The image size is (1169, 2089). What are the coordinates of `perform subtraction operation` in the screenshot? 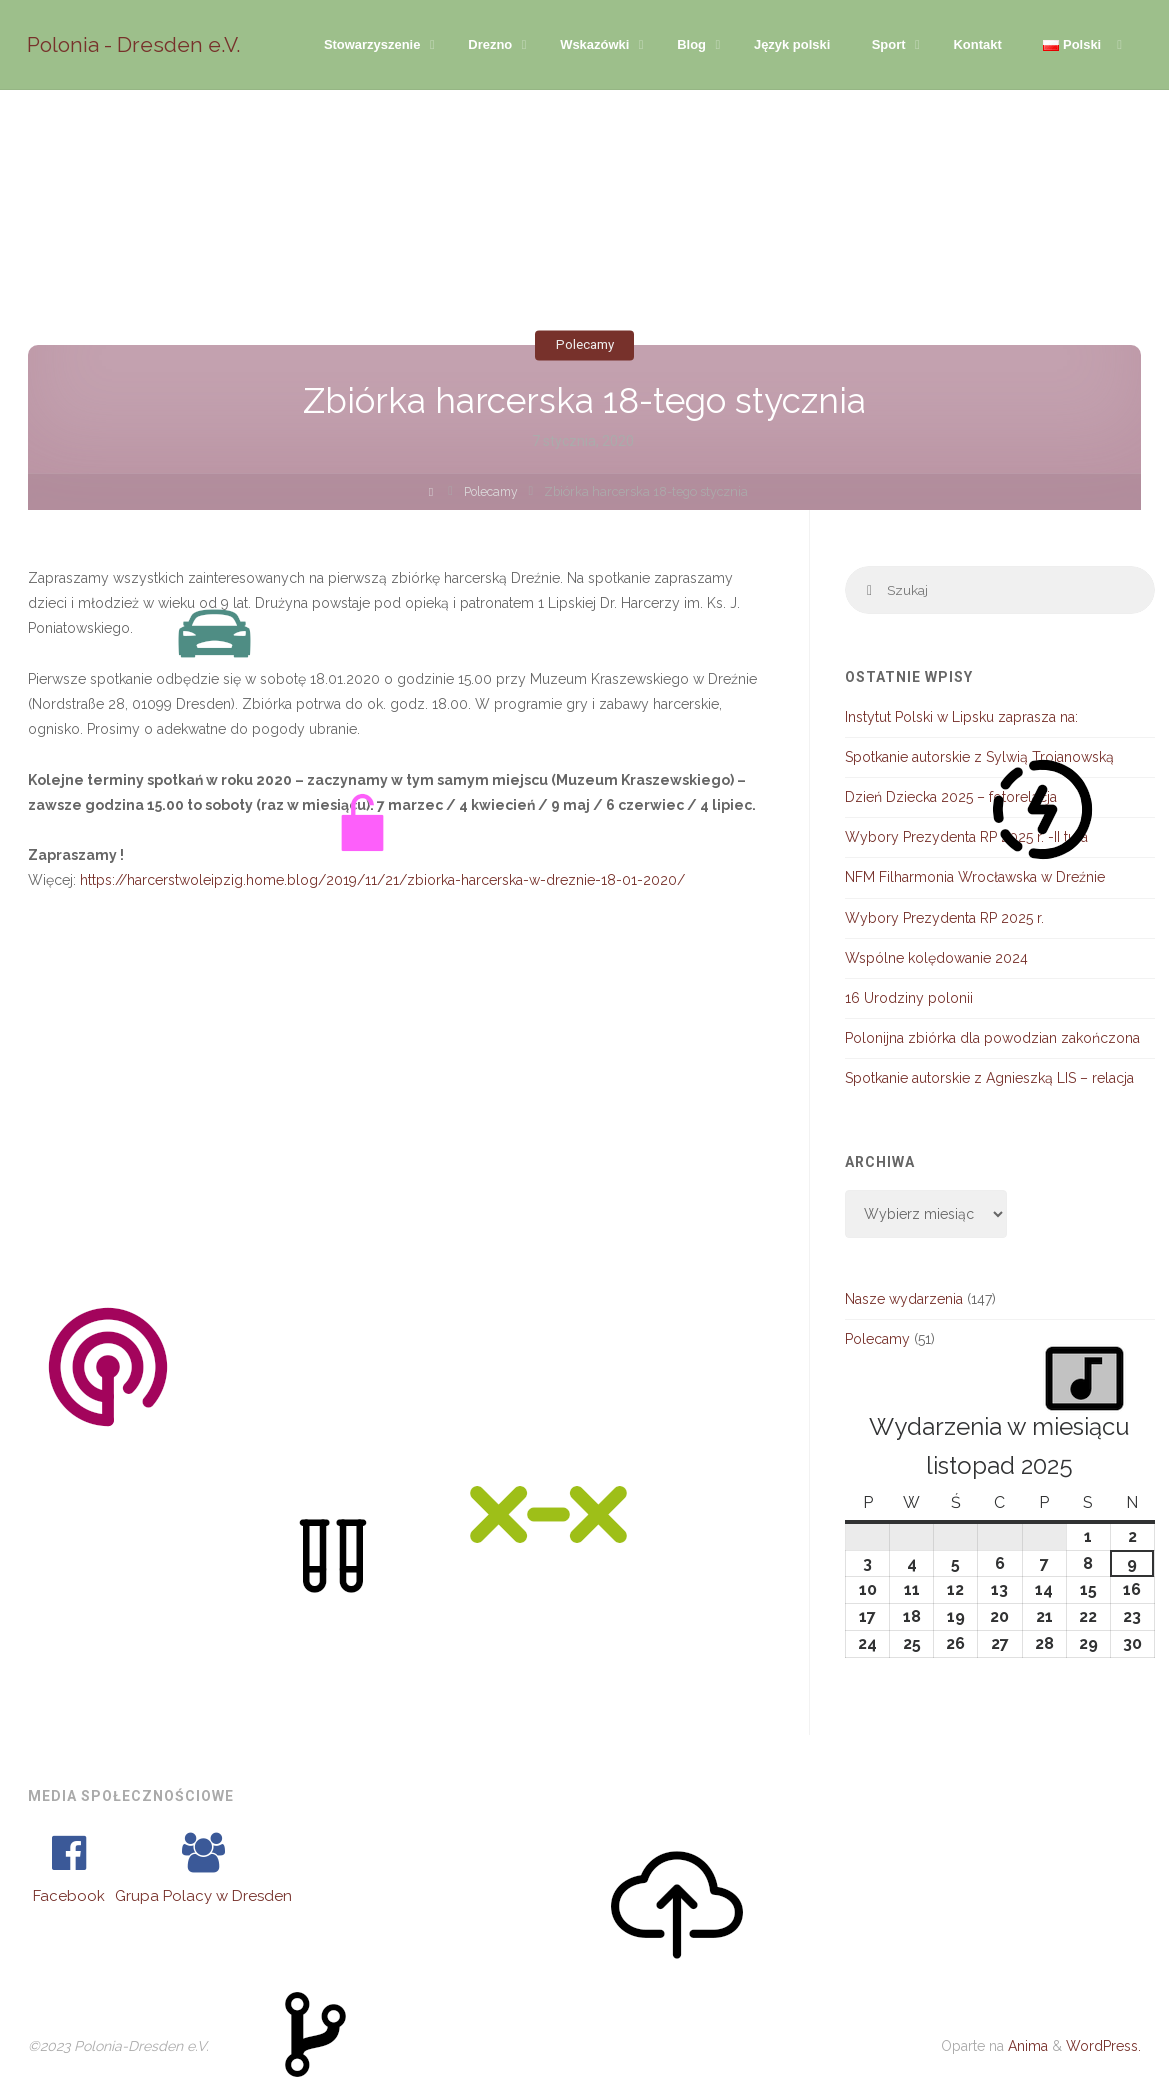 It's located at (548, 1514).